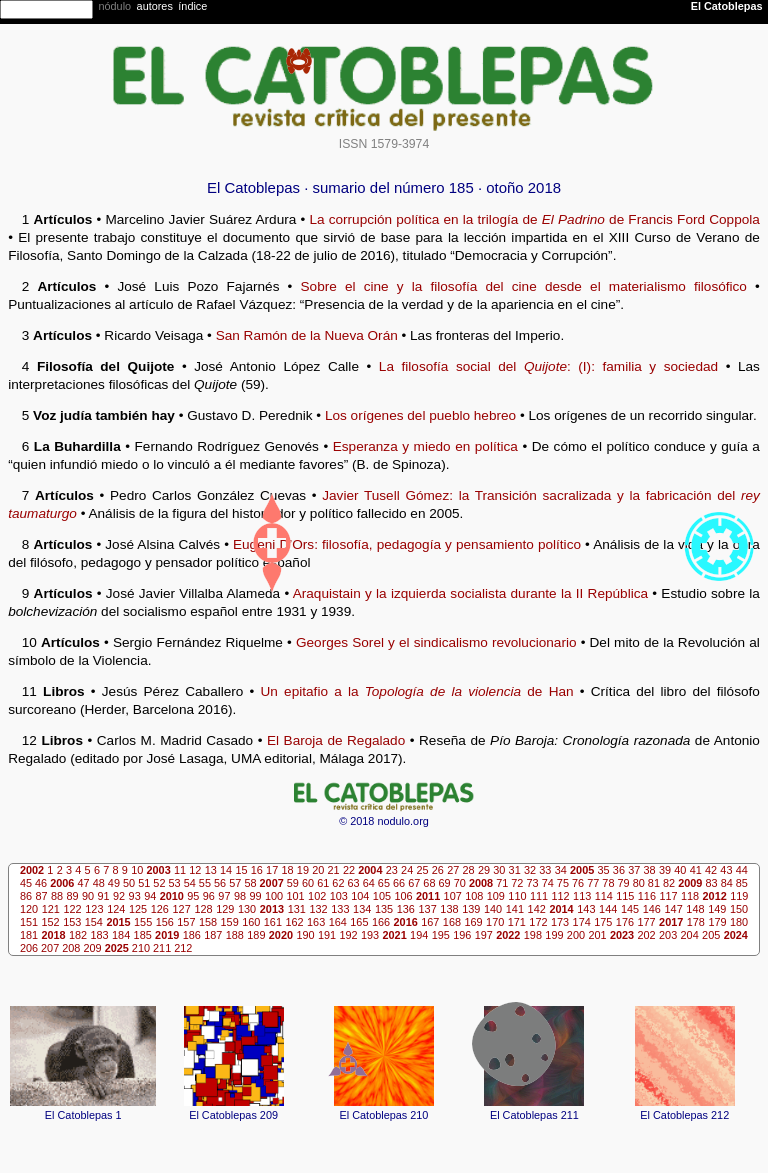  Describe the element at coordinates (272, 543) in the screenshot. I see `indicates player has reached level two status` at that location.